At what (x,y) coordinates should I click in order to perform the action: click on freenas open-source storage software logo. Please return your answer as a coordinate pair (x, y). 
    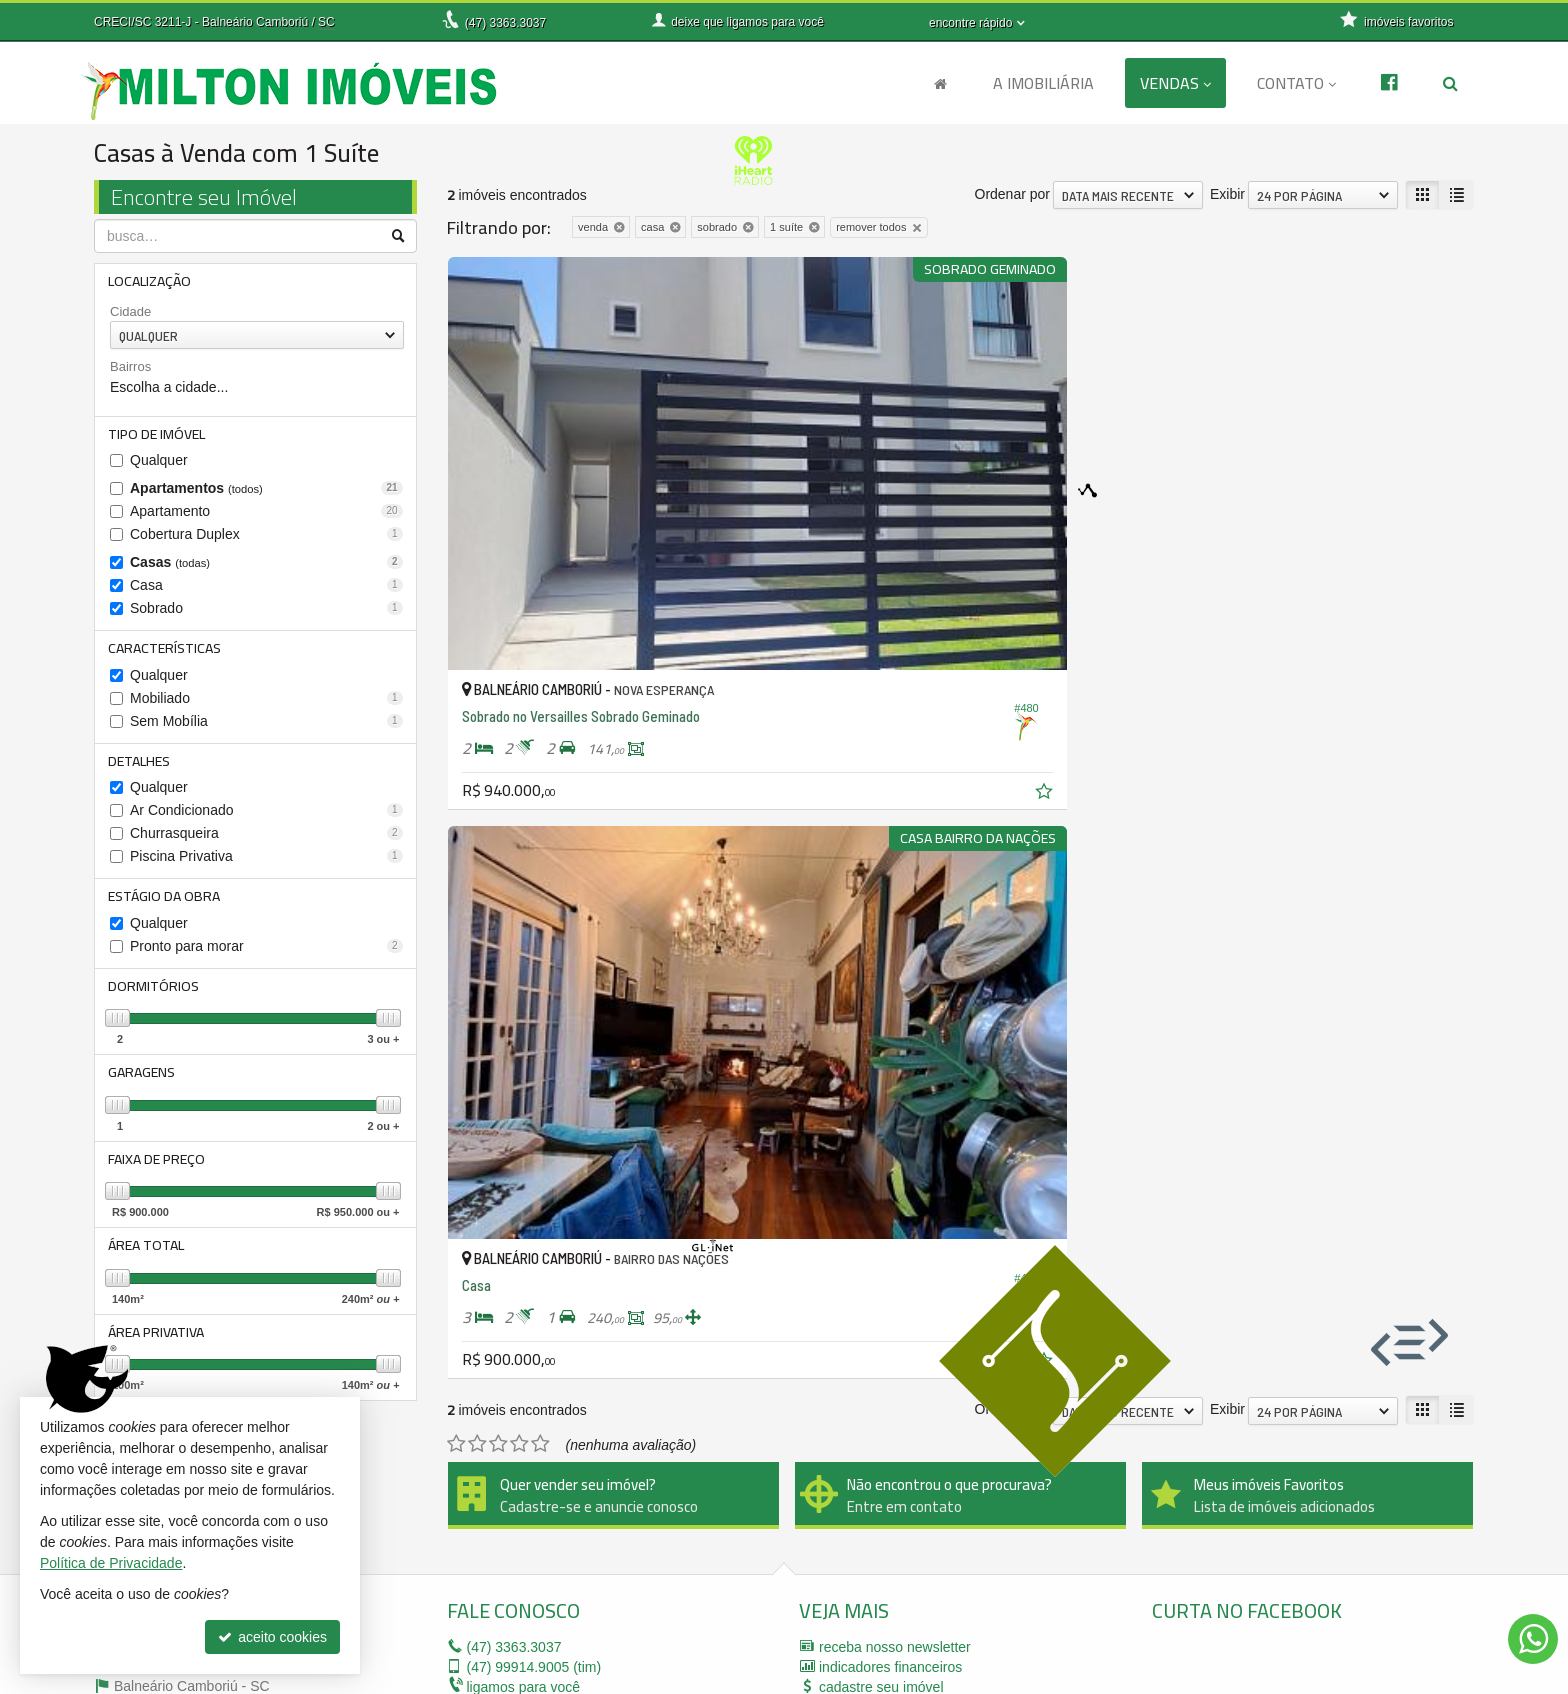
    Looking at the image, I should click on (87, 1379).